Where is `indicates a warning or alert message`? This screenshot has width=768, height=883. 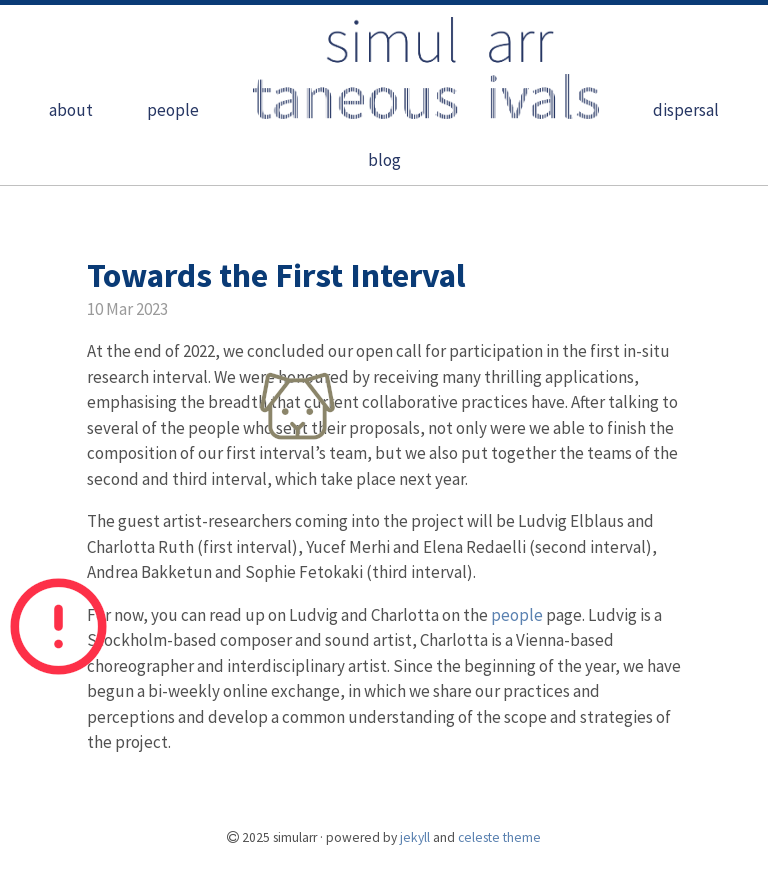 indicates a warning or alert message is located at coordinates (58, 626).